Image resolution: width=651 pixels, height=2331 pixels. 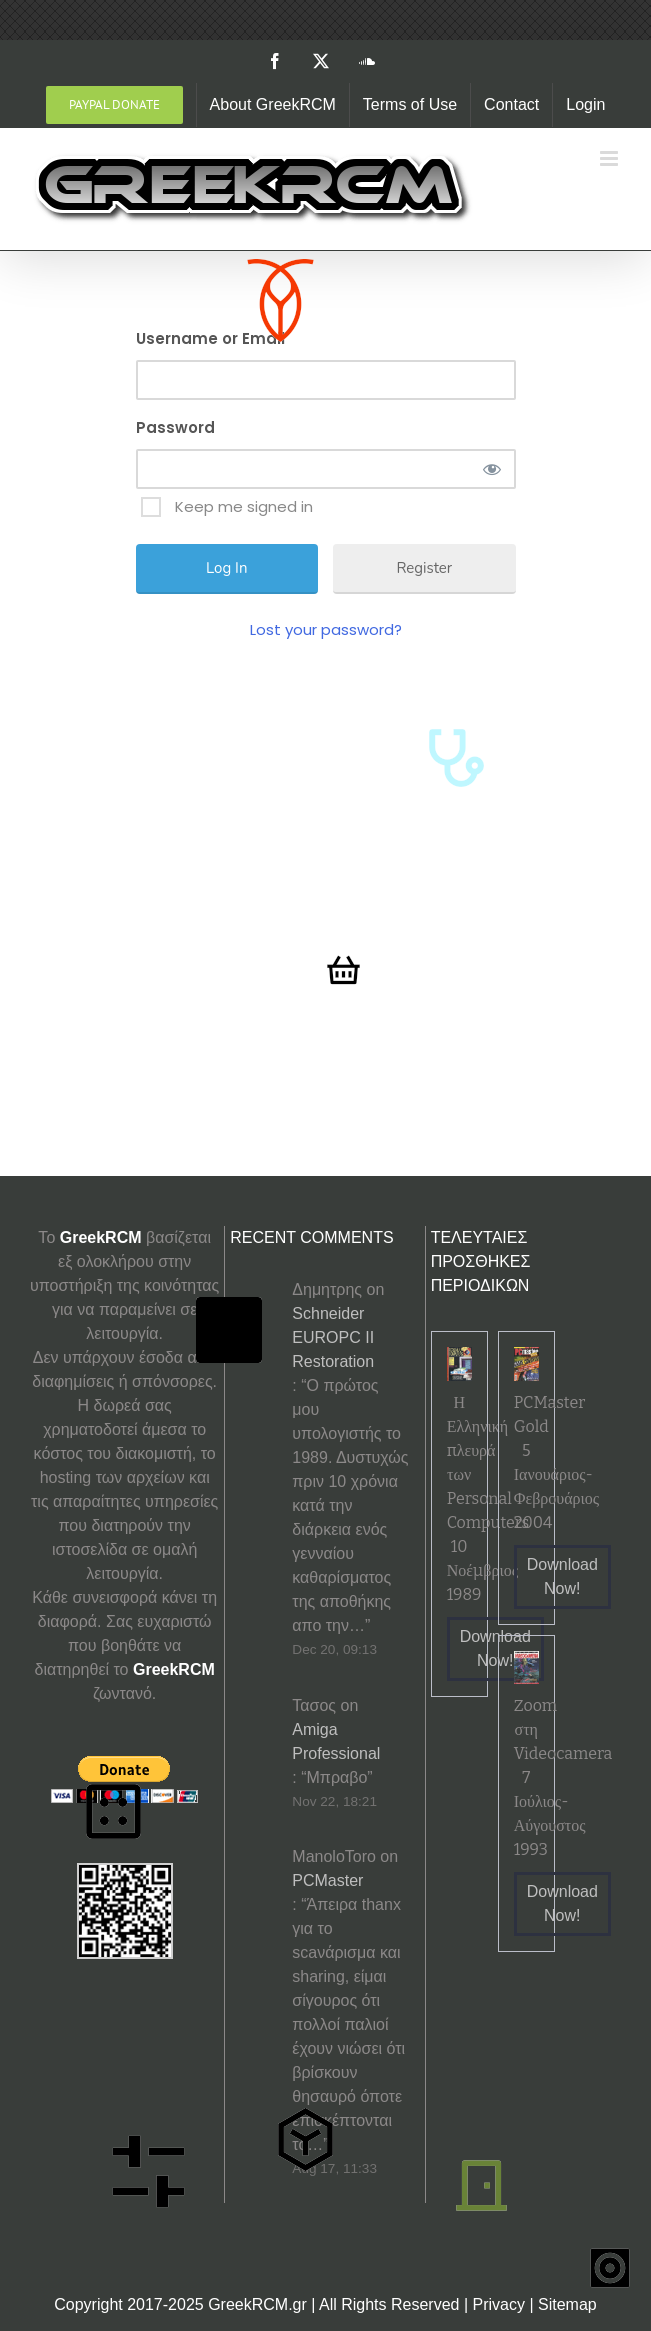 What do you see at coordinates (453, 756) in the screenshot?
I see `access health or medical features` at bounding box center [453, 756].